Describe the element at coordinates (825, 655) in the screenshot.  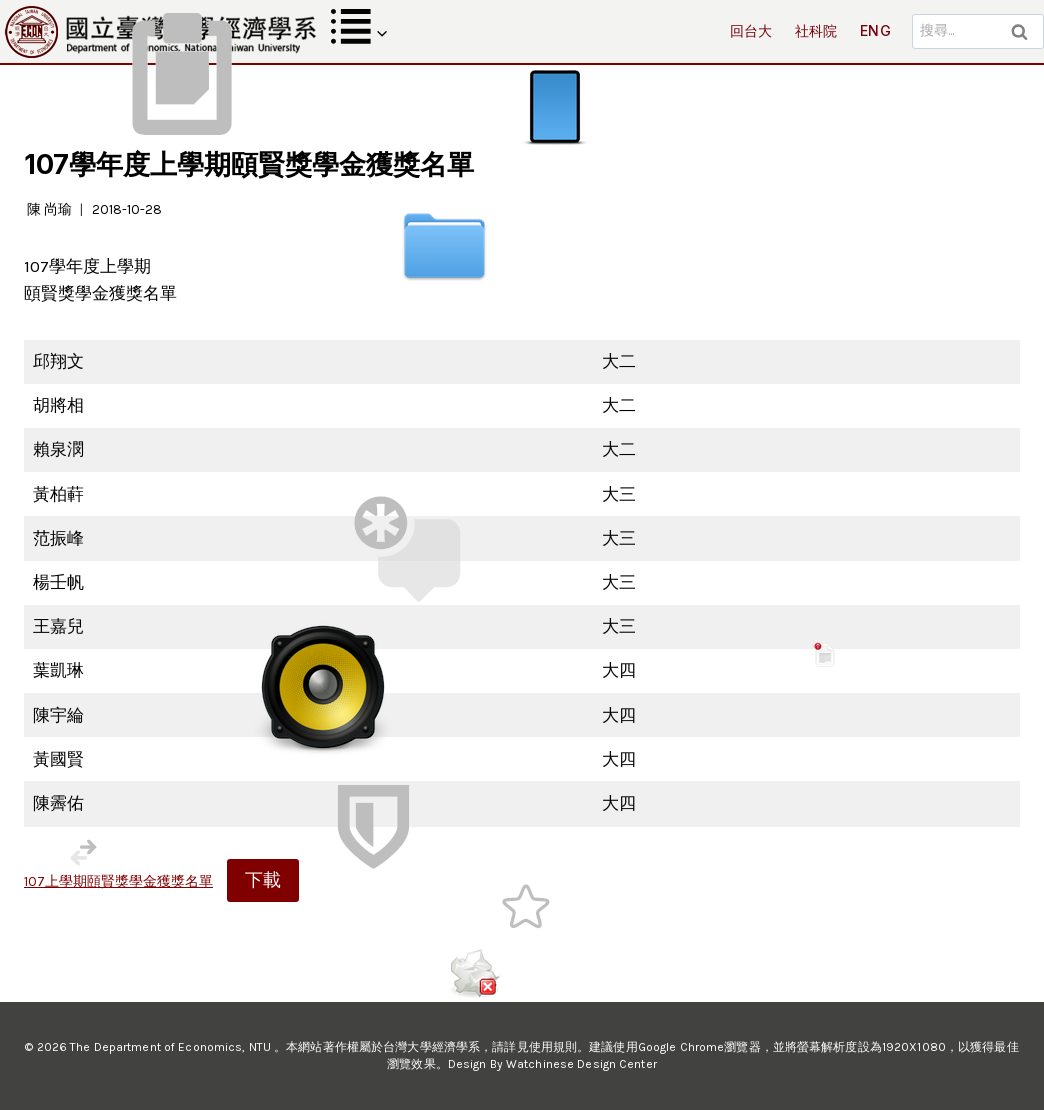
I see `send or share a document` at that location.